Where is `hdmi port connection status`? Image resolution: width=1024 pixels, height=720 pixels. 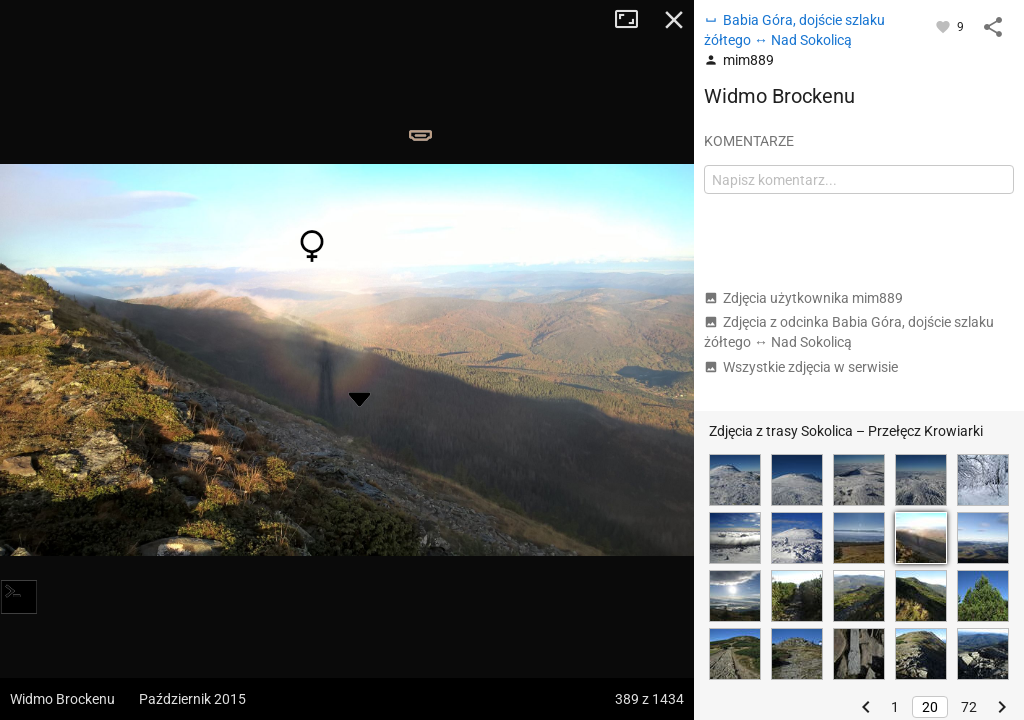
hdmi port connection status is located at coordinates (420, 135).